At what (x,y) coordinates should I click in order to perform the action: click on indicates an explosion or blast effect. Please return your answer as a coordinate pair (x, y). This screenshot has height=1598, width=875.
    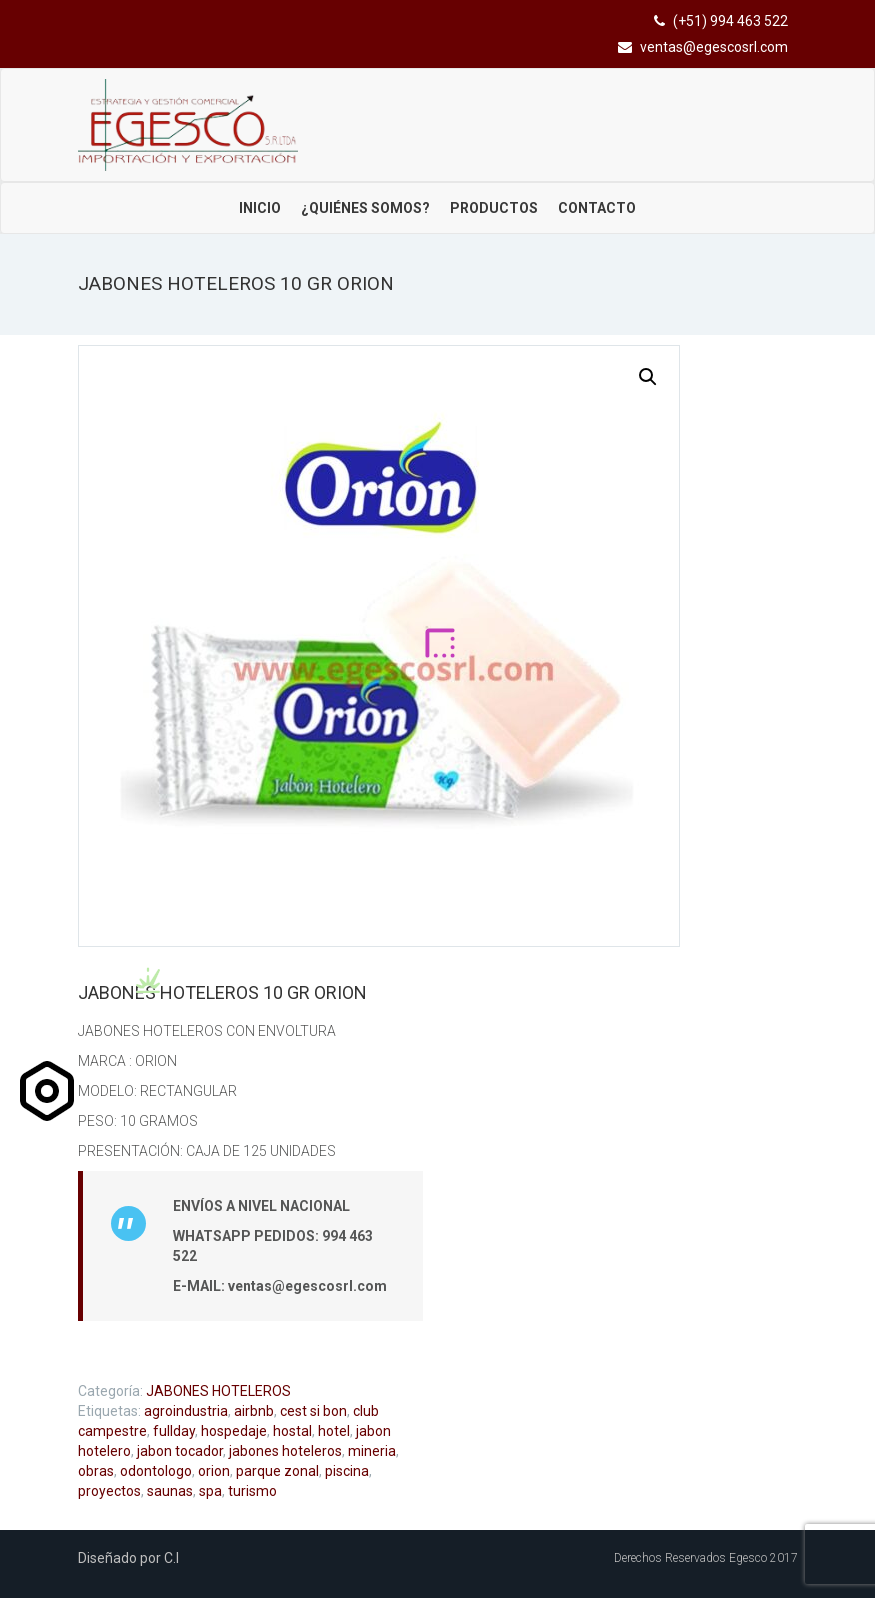
    Looking at the image, I should click on (148, 981).